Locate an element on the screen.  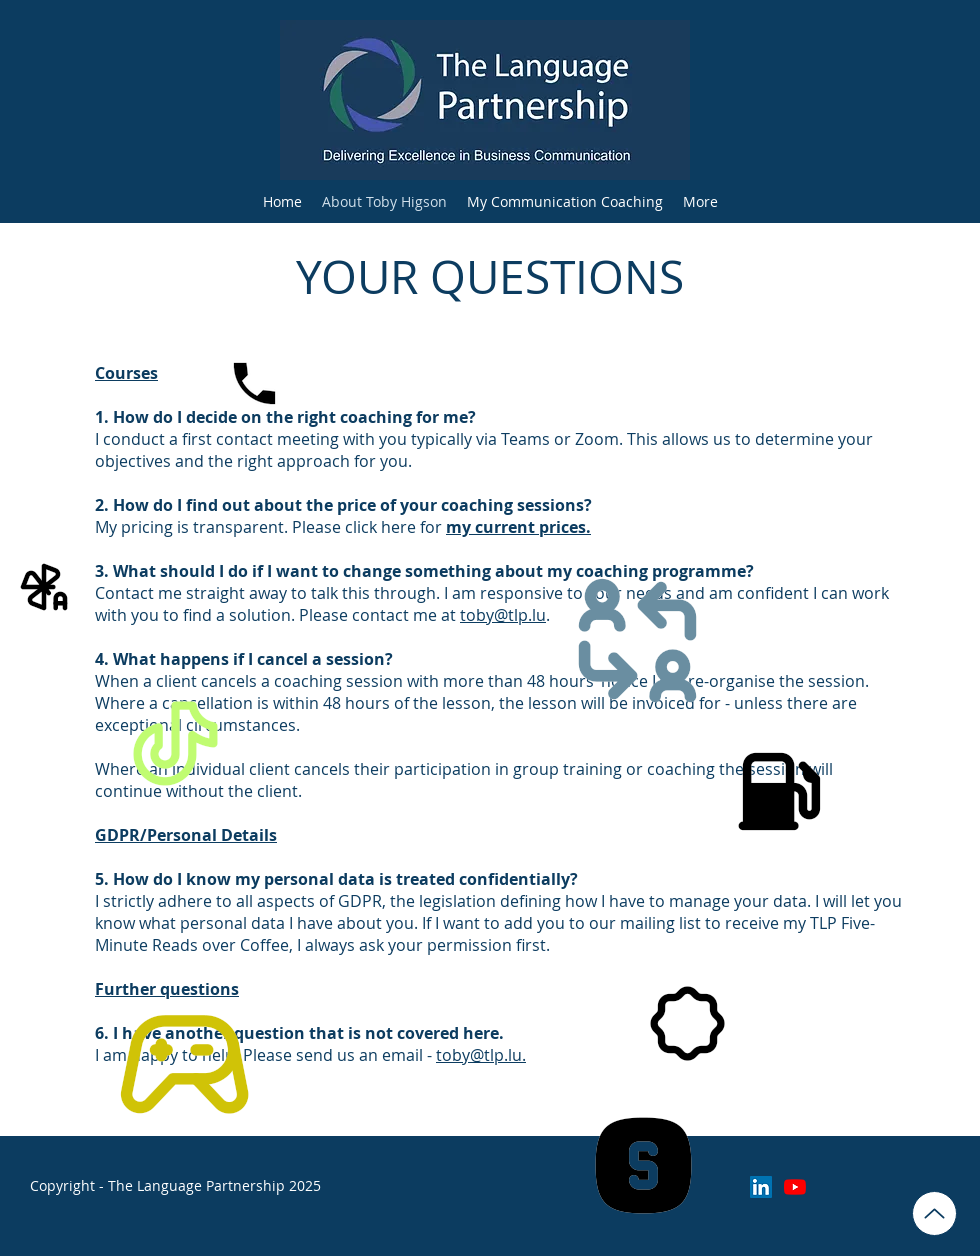
replace or swap a user account is located at coordinates (637, 640).